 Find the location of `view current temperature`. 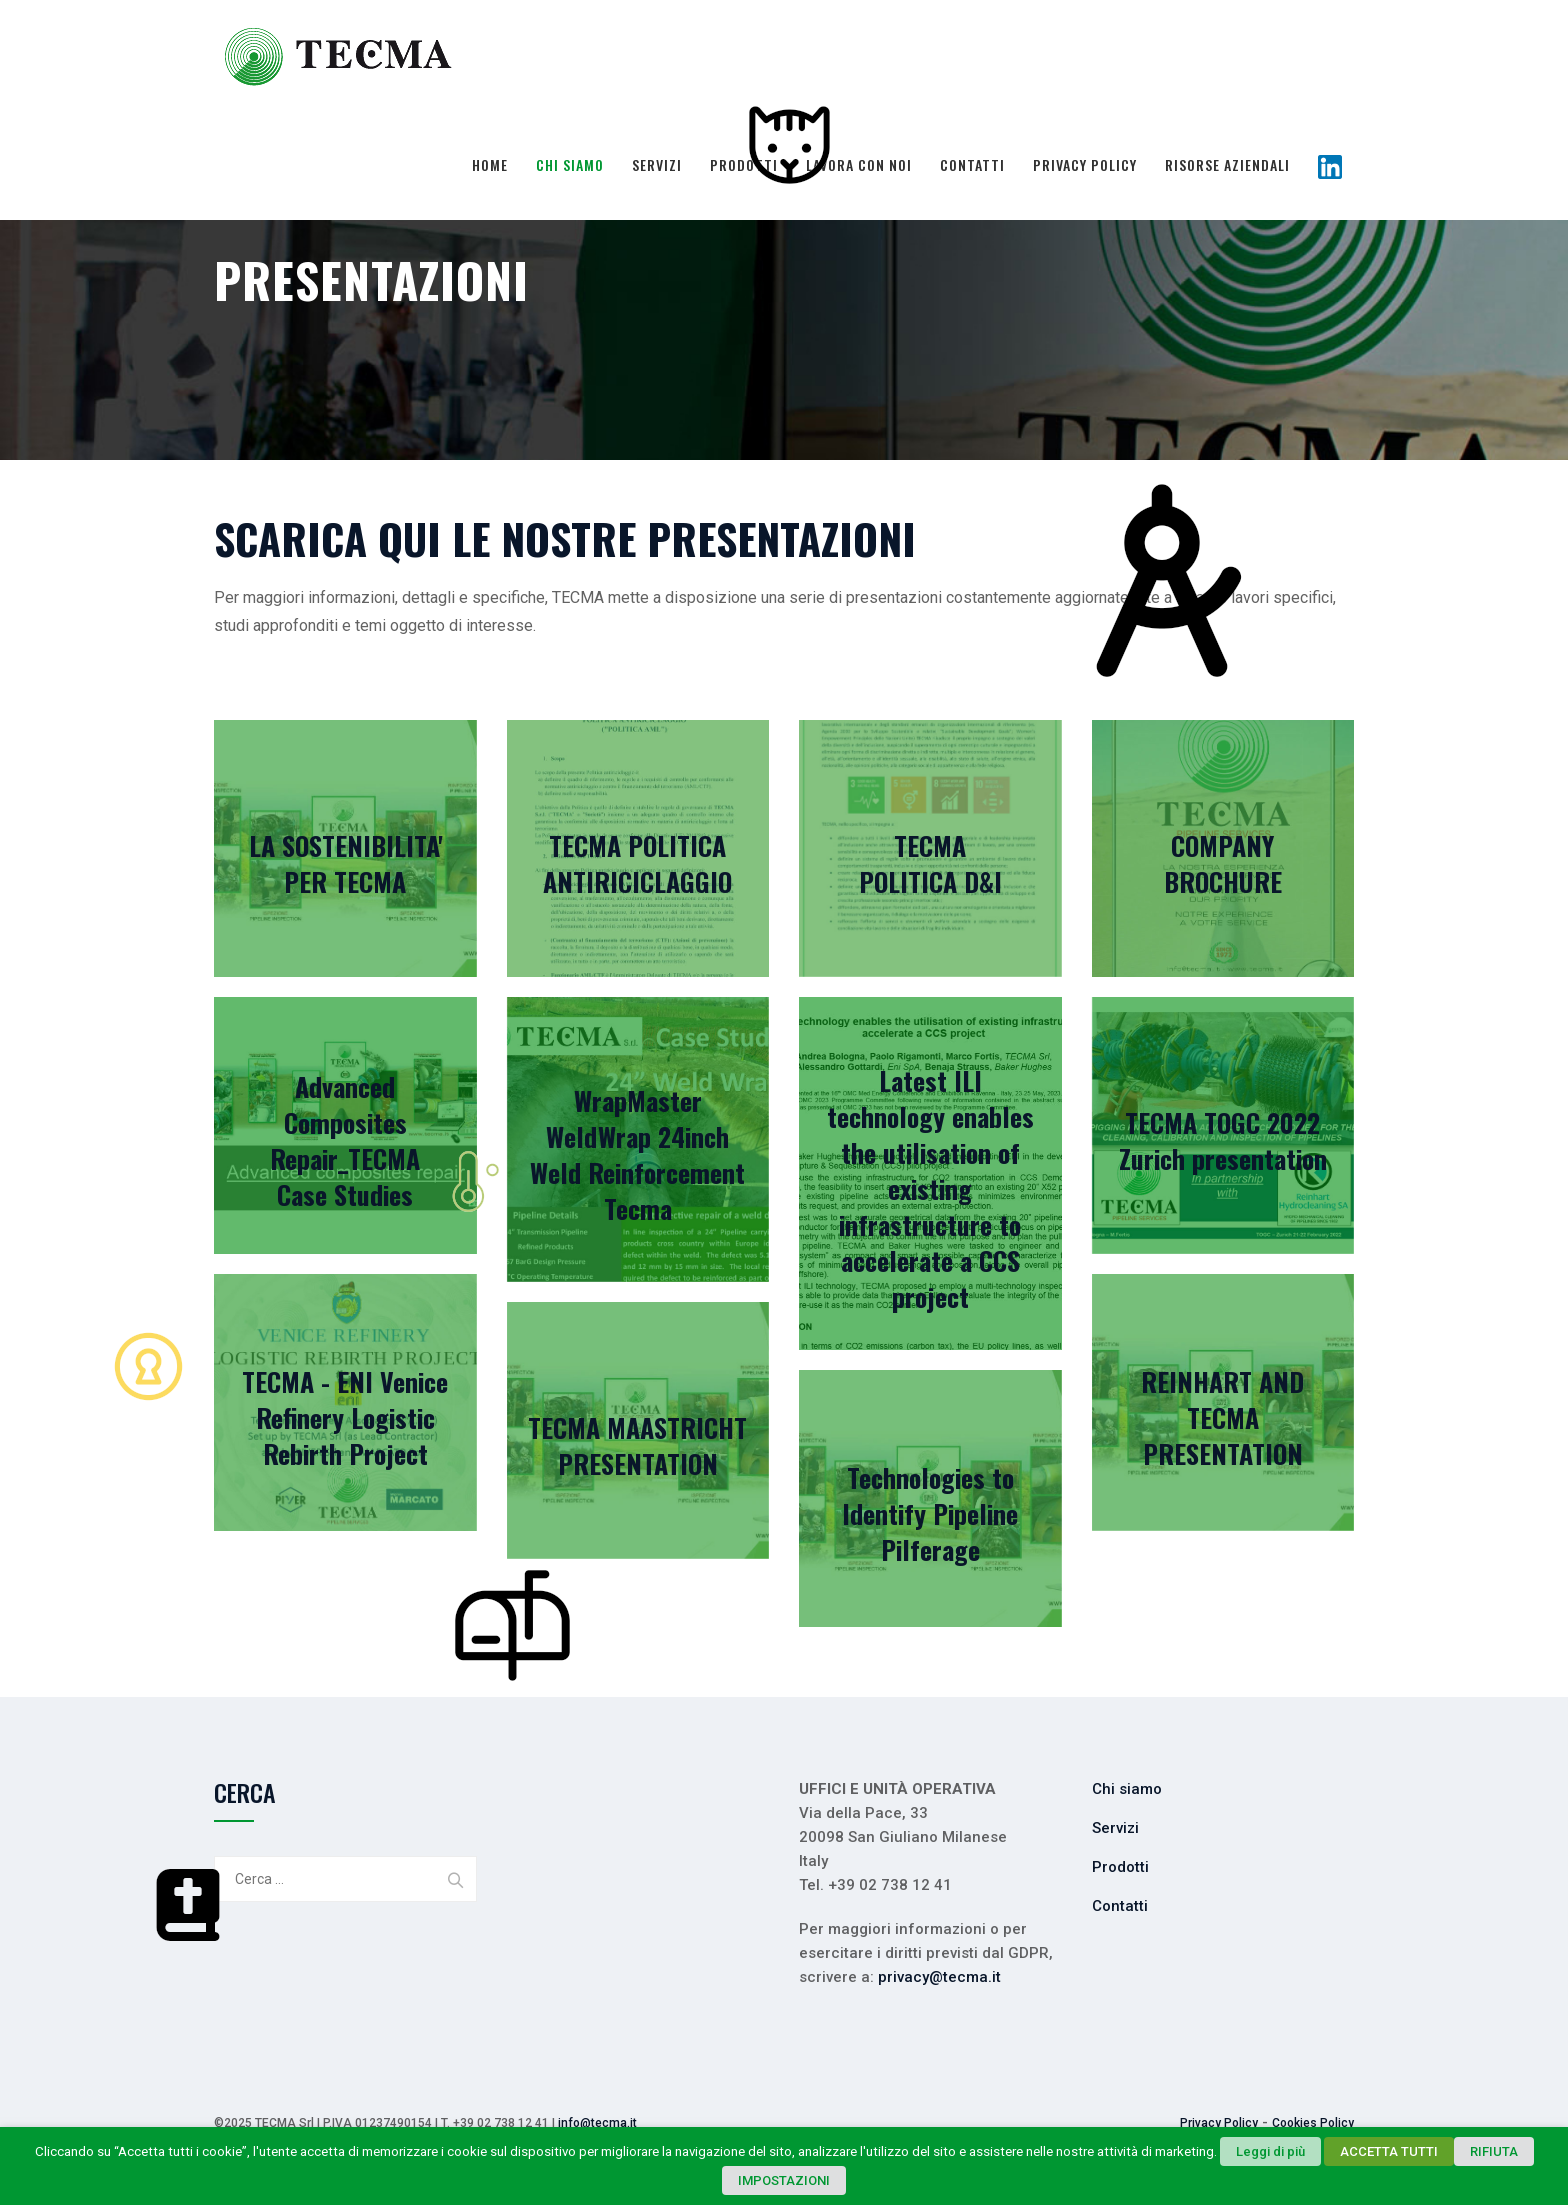

view current temperature is located at coordinates (470, 1181).